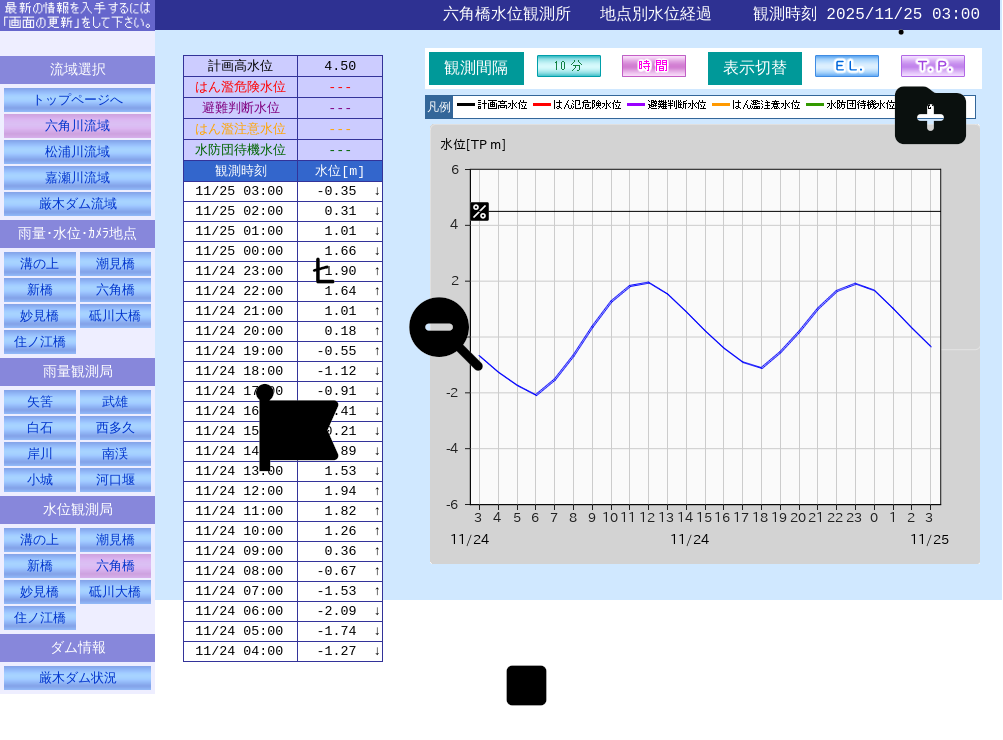  Describe the element at coordinates (446, 334) in the screenshot. I see `zoom out` at that location.